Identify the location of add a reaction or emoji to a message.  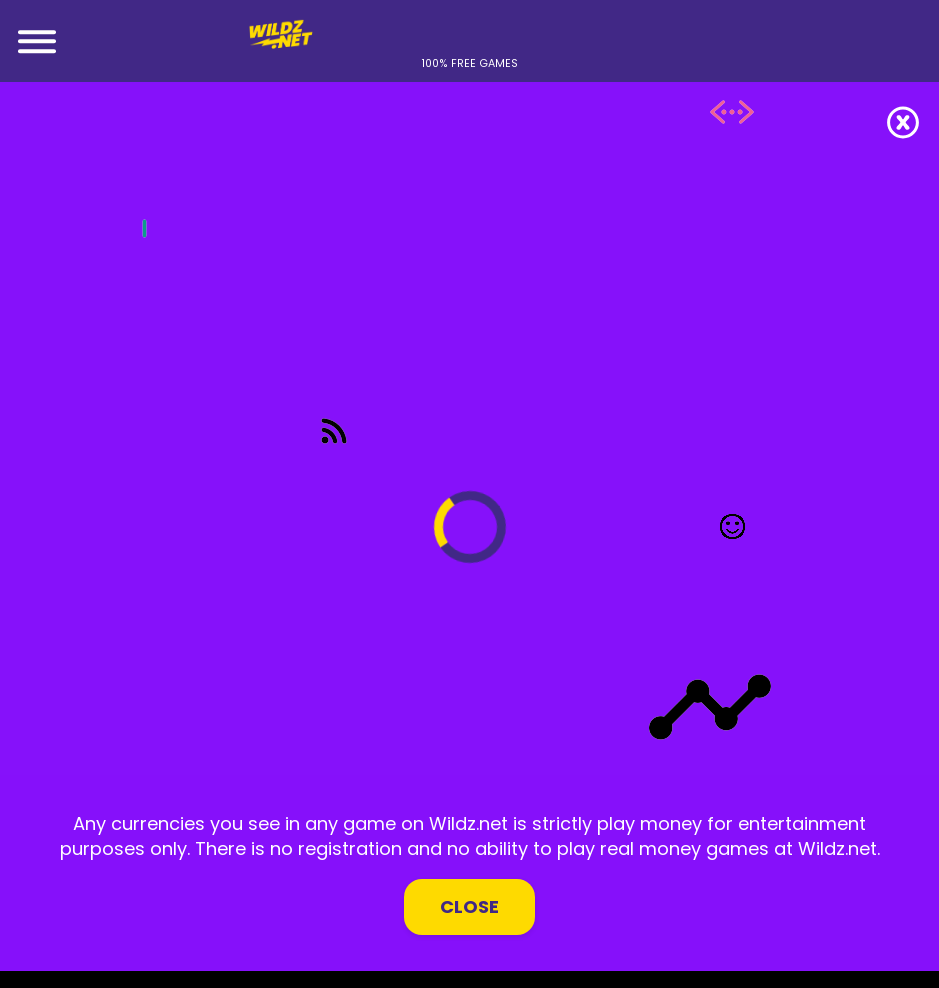
(732, 526).